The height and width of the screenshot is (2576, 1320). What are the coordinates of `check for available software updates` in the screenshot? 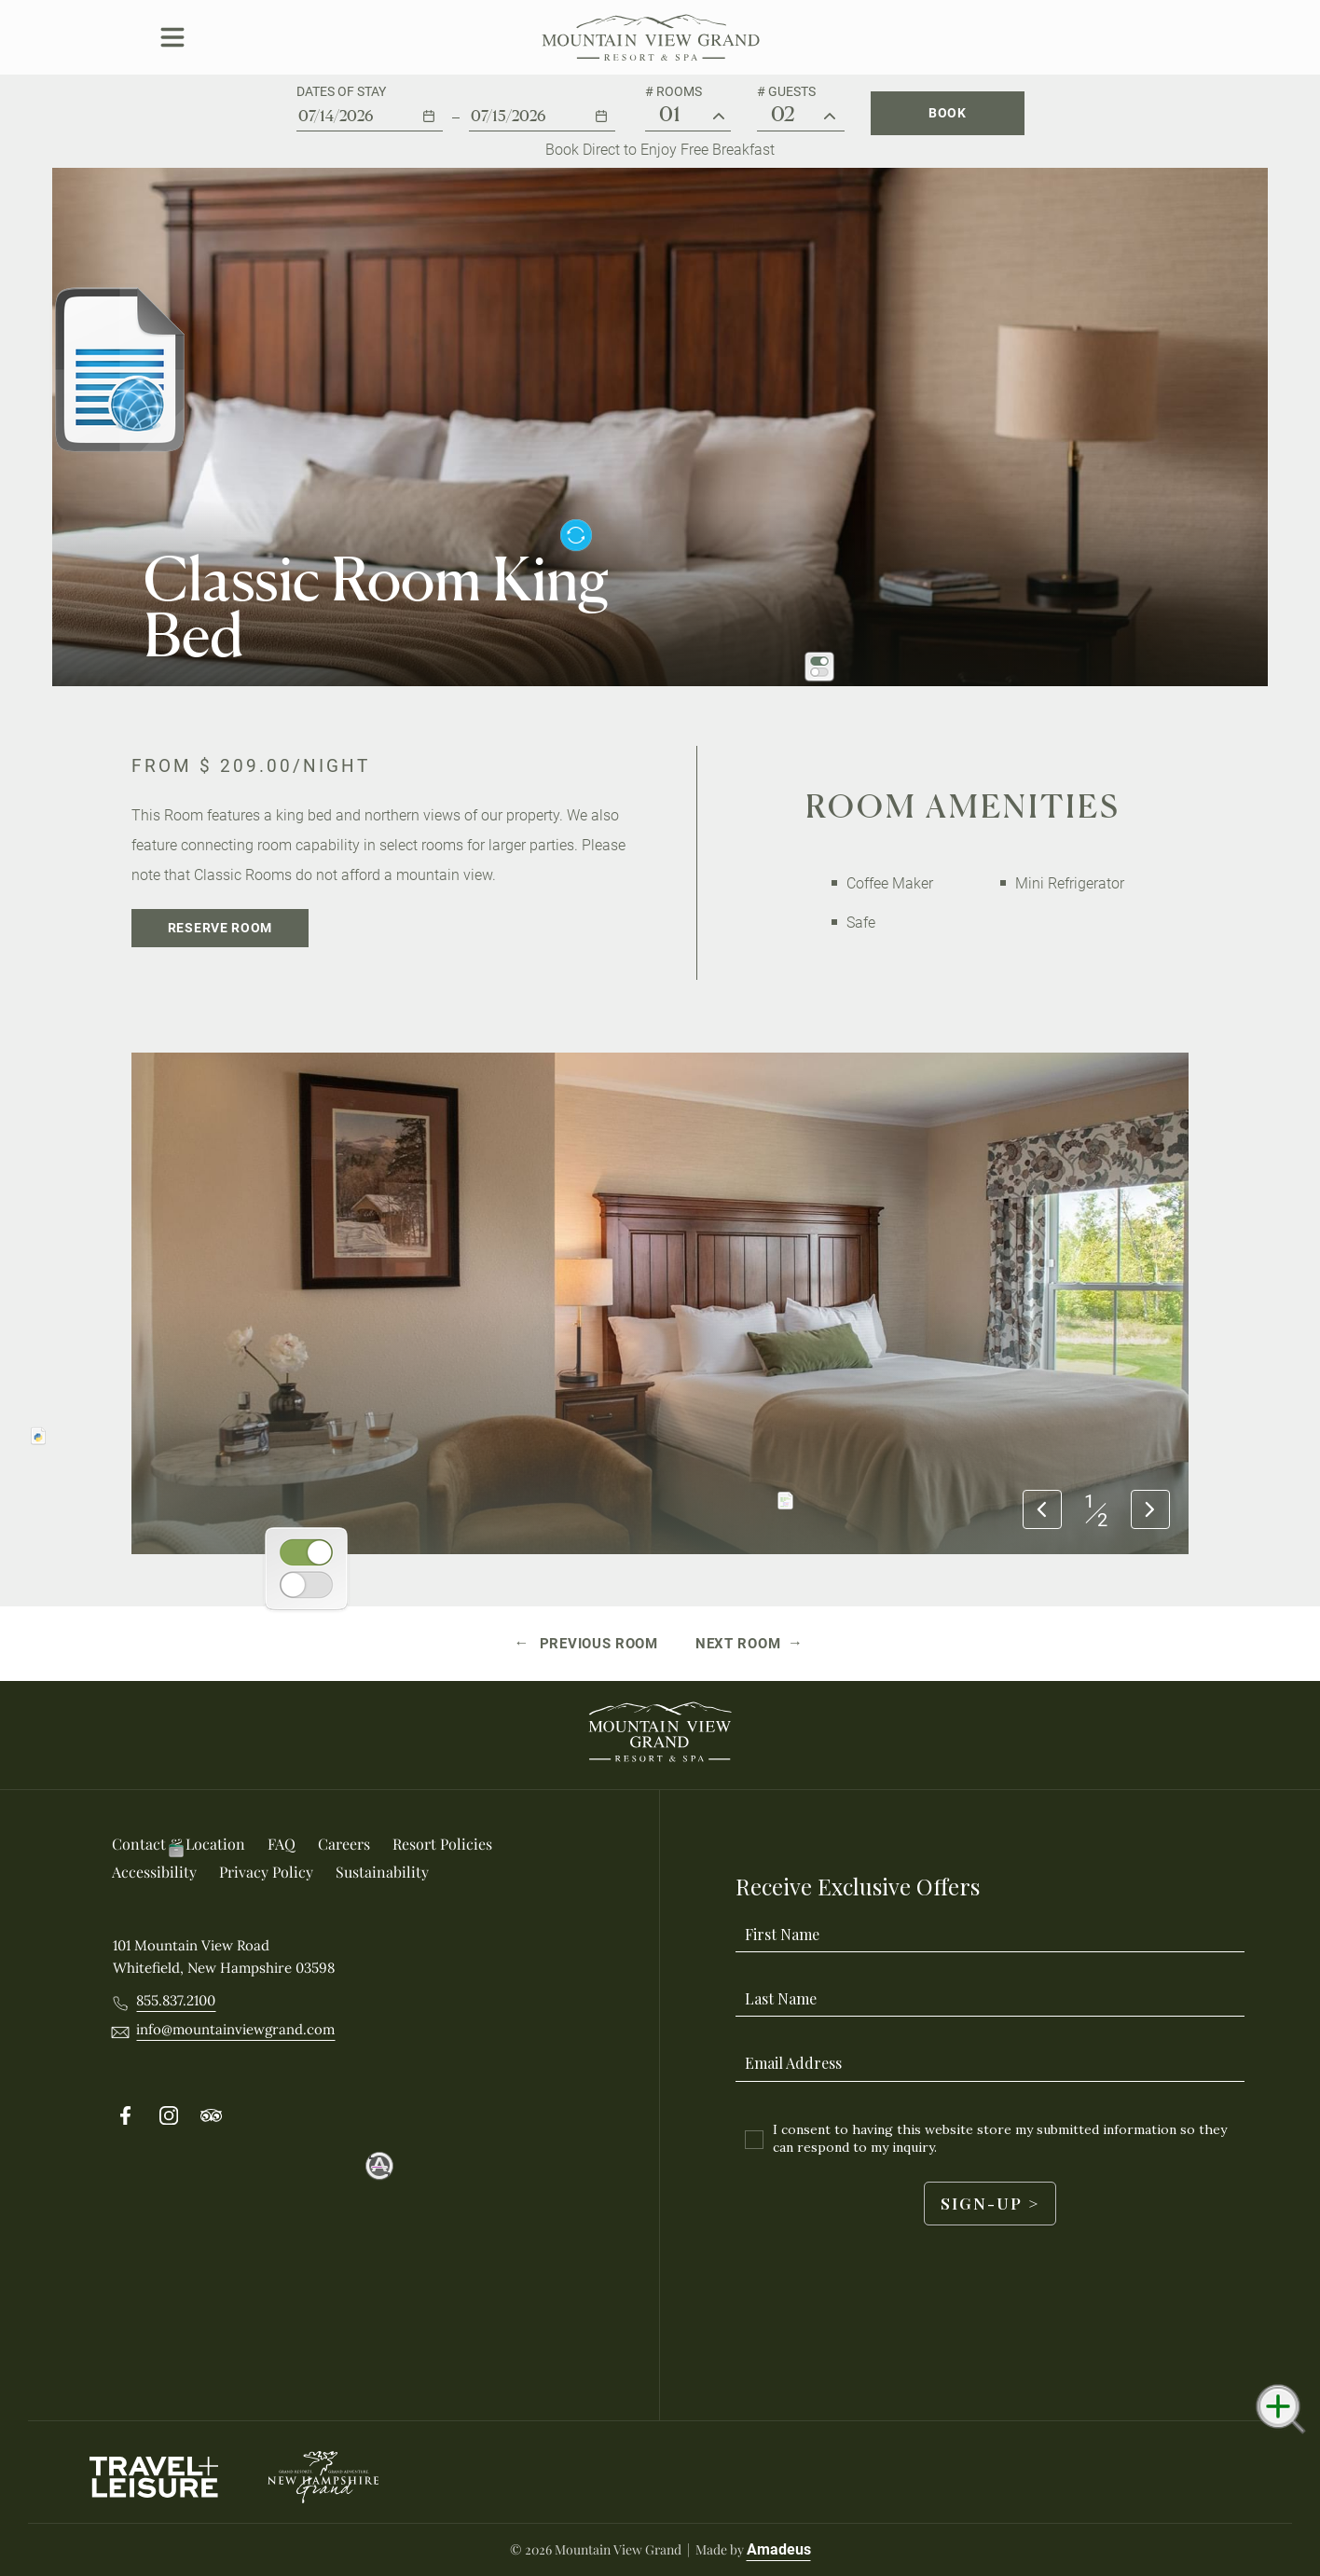 It's located at (379, 2166).